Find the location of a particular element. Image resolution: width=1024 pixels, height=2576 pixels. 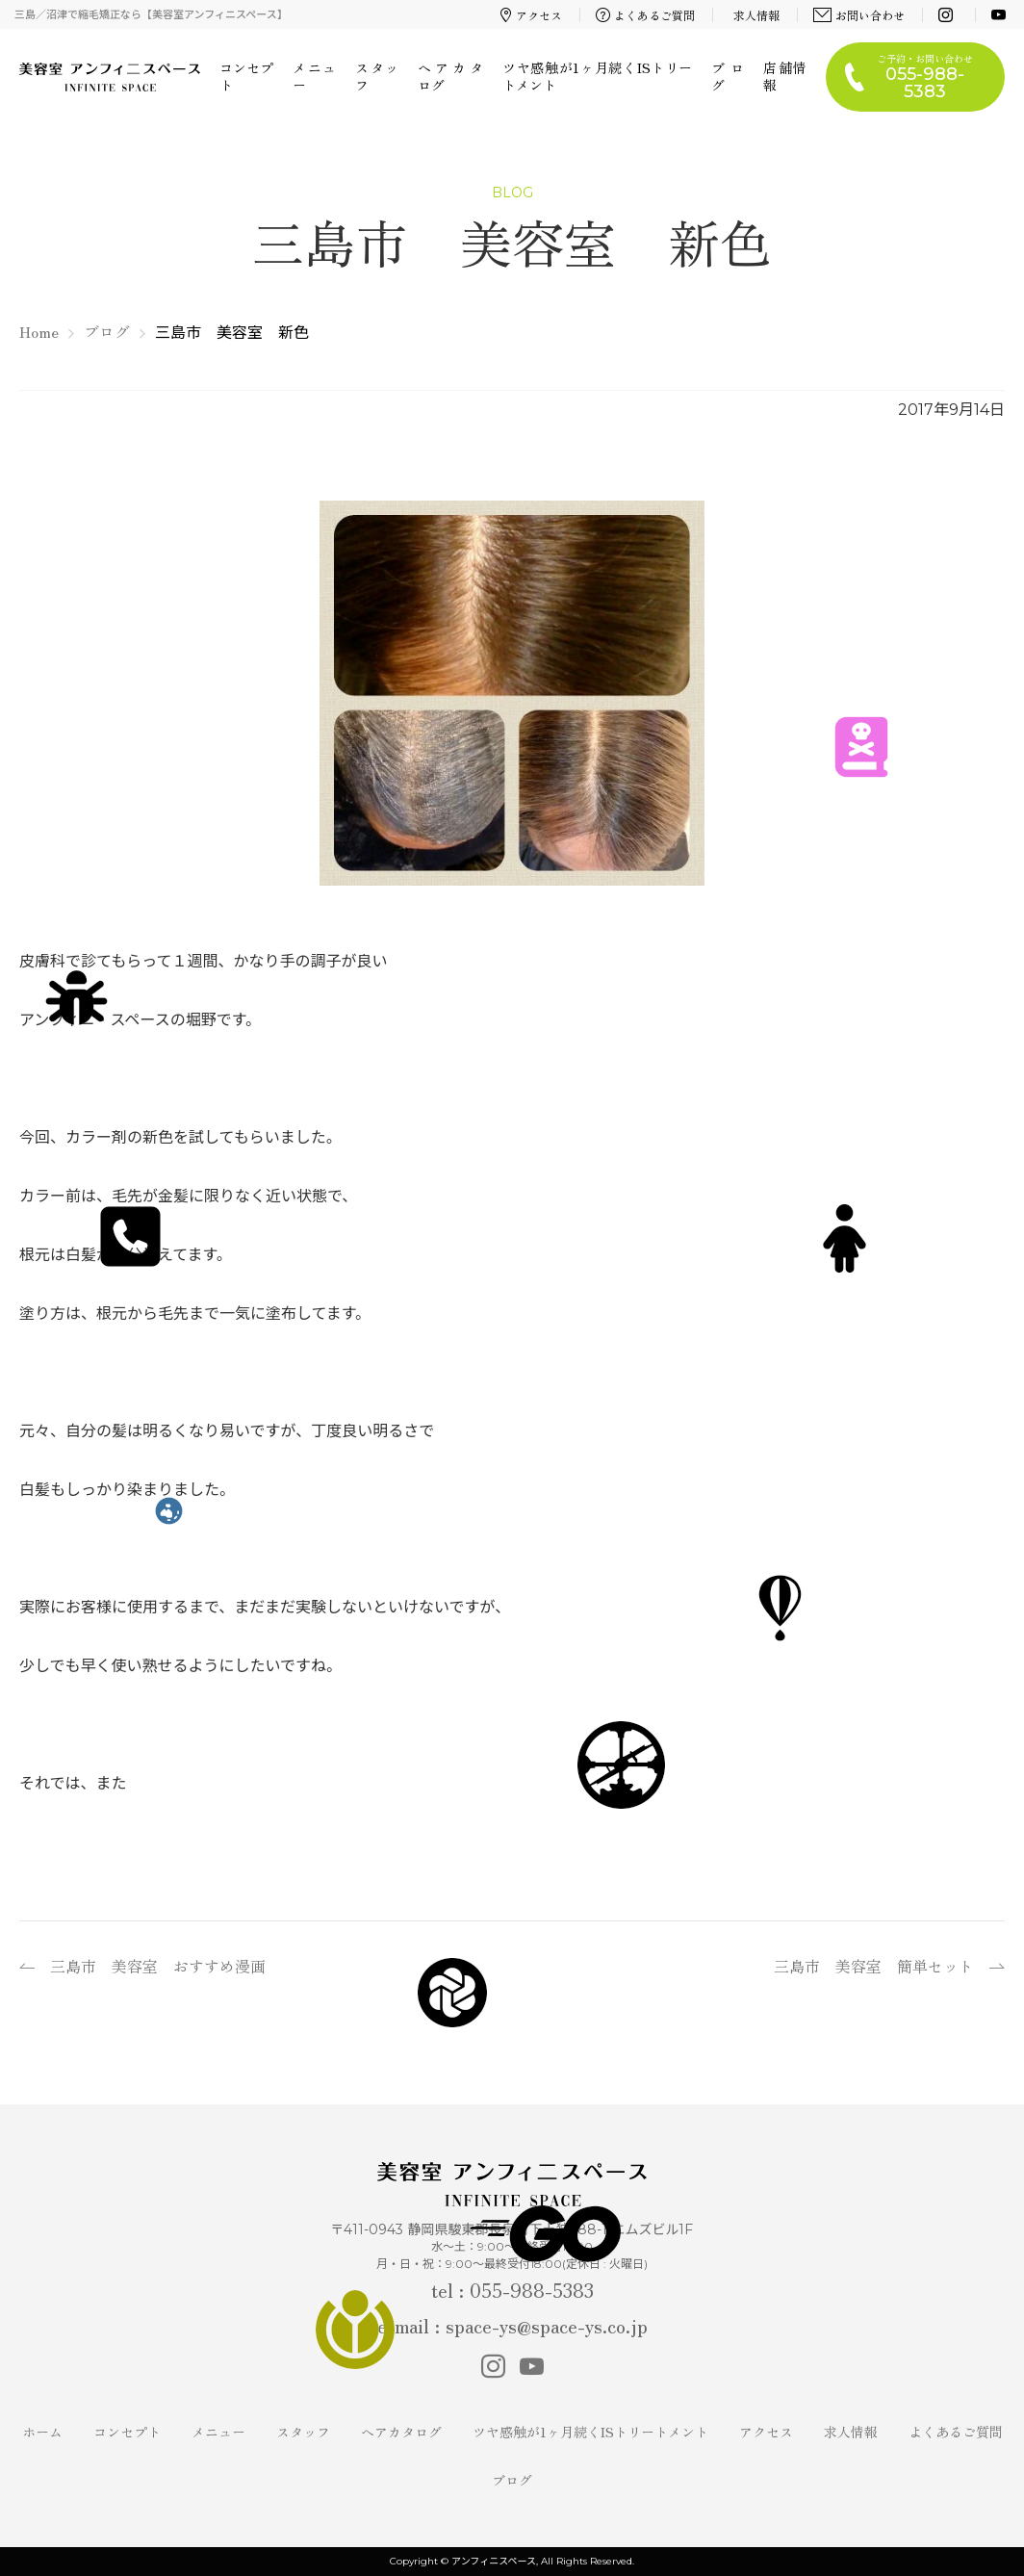

report a bug or issue is located at coordinates (76, 997).